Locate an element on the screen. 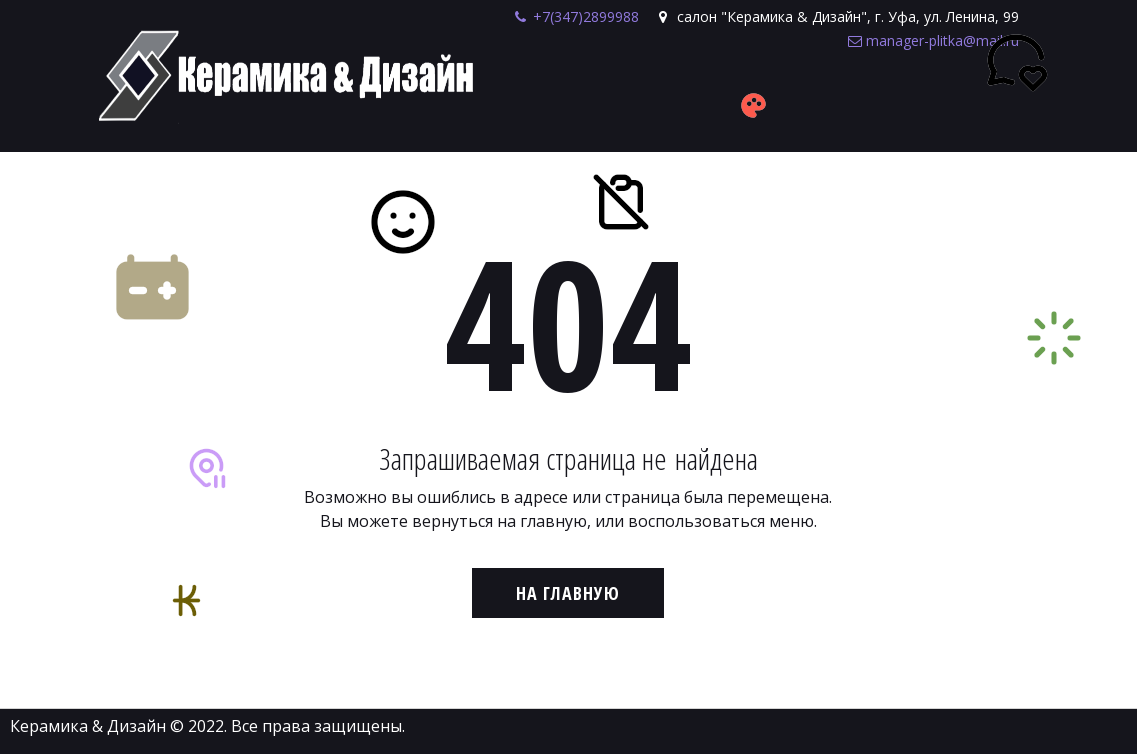  add a reaction or emoji is located at coordinates (403, 222).